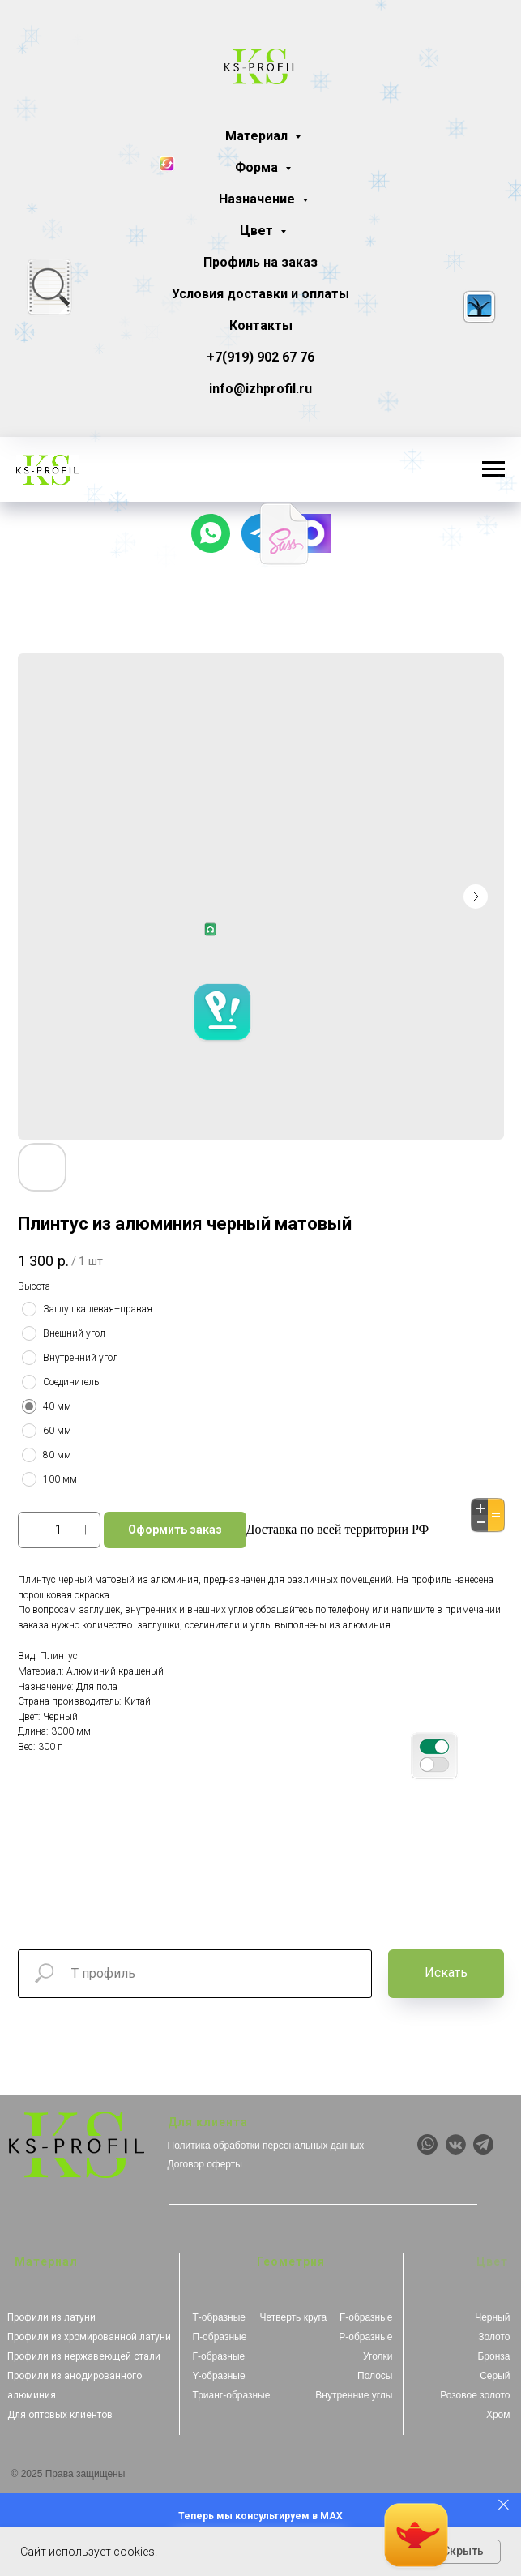 The image size is (521, 2576). What do you see at coordinates (284, 533) in the screenshot?
I see `indicates a sass stylesheet file` at bounding box center [284, 533].